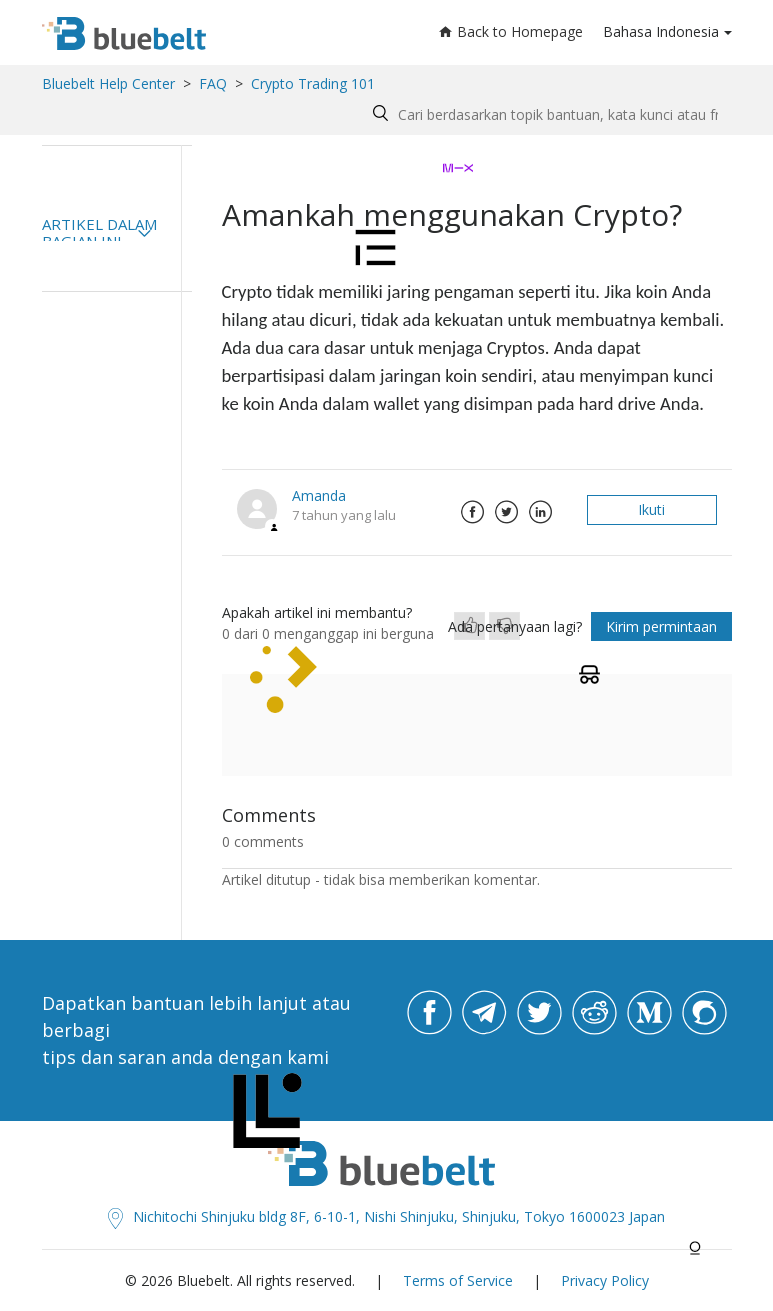  What do you see at coordinates (589, 674) in the screenshot?
I see `incognito or private browsing mode` at bounding box center [589, 674].